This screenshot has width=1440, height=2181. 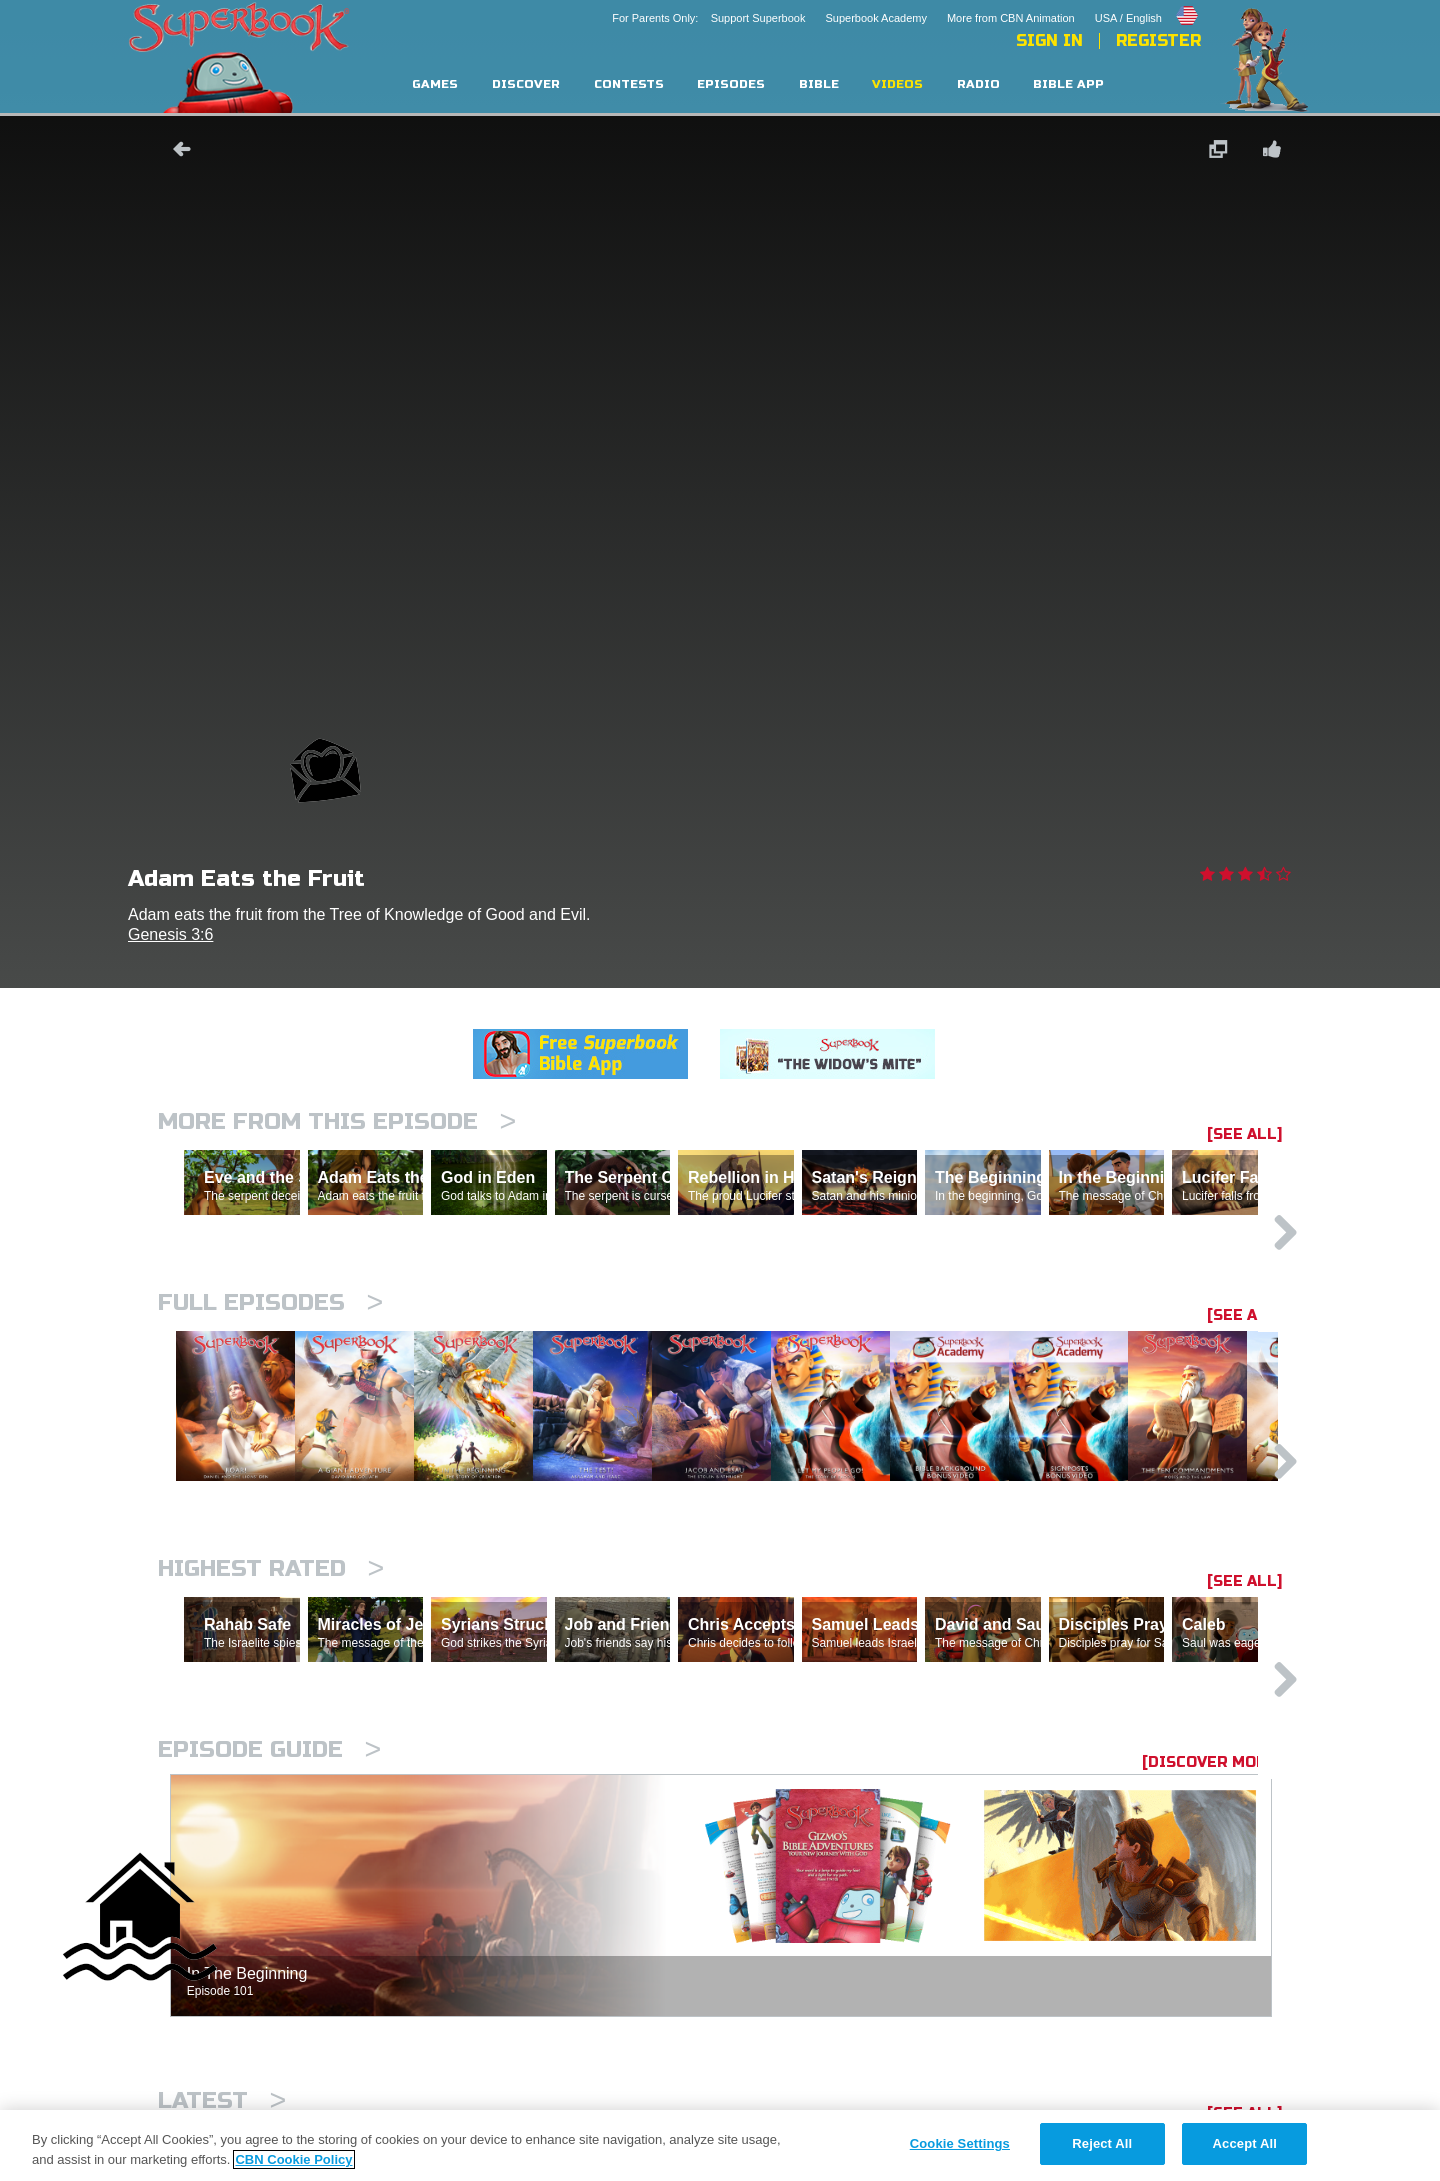 I want to click on compose or send a love letter, so click(x=325, y=770).